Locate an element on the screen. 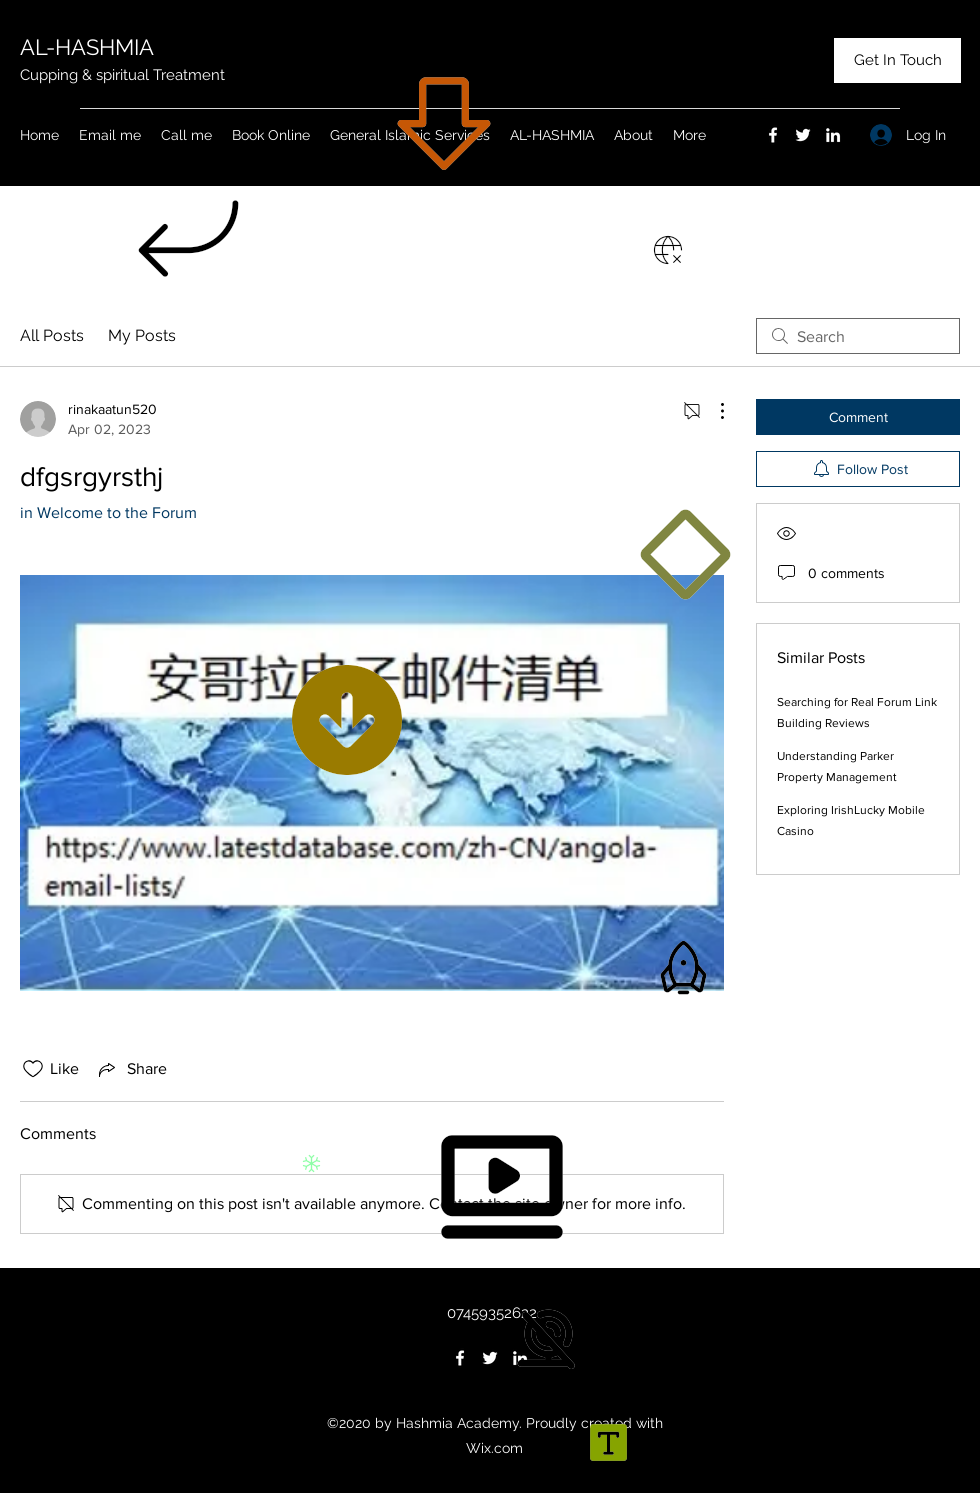  webcam is disabled or turned off is located at coordinates (548, 1340).